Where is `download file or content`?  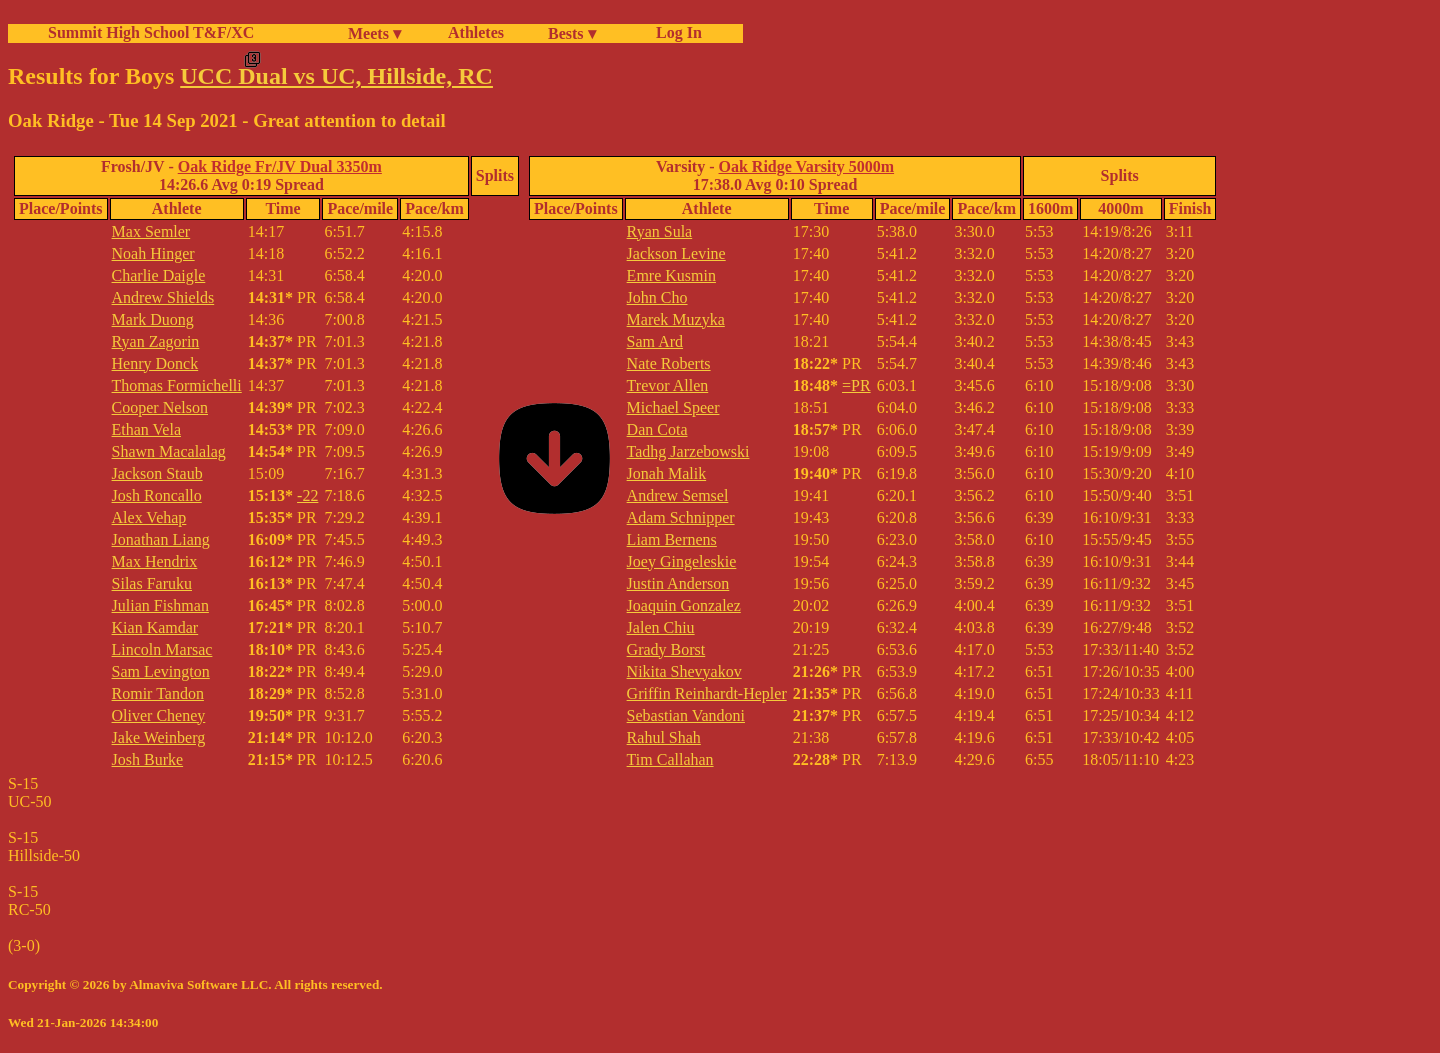 download file or content is located at coordinates (554, 458).